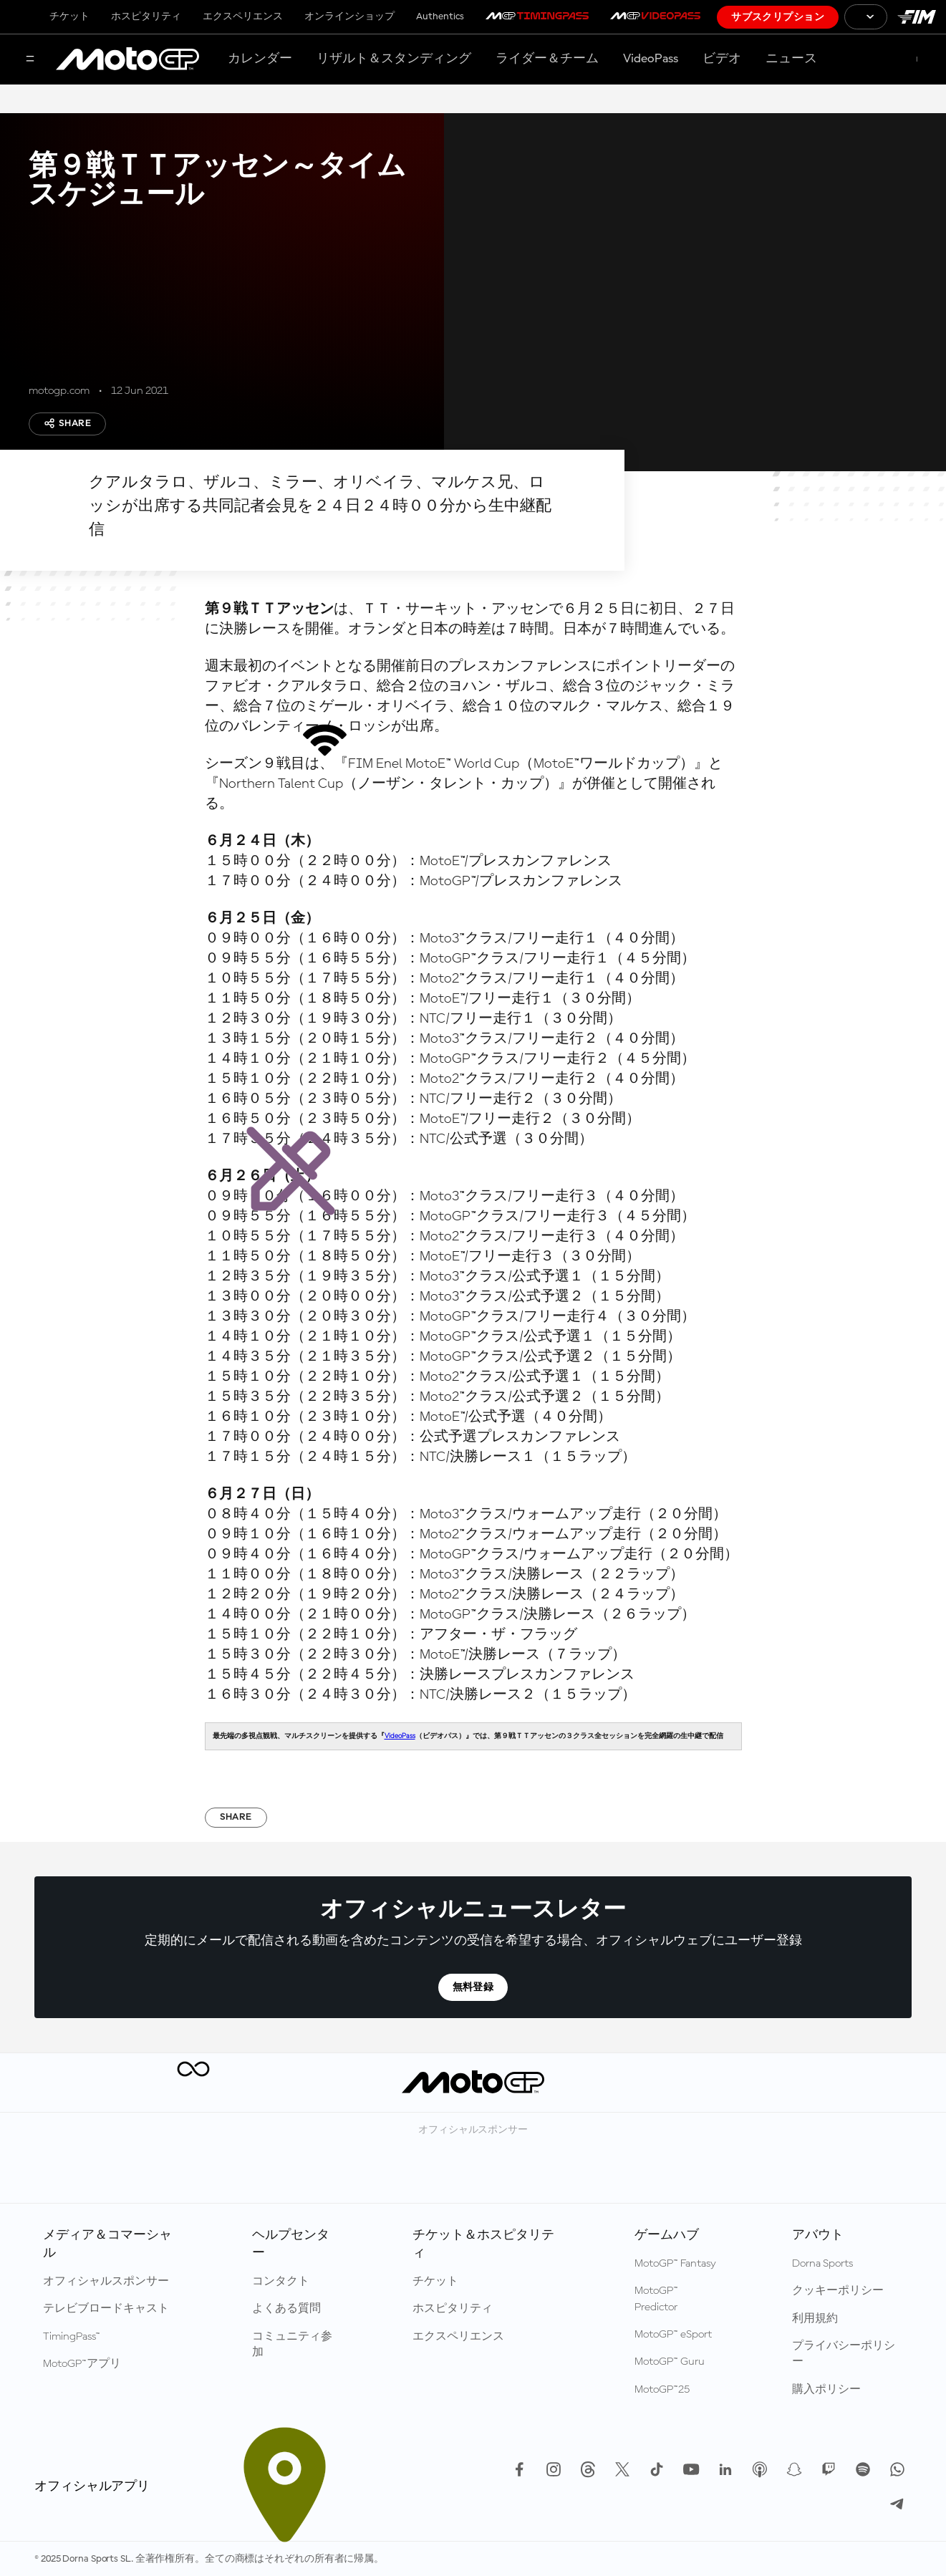 The height and width of the screenshot is (2576, 946). What do you see at coordinates (193, 2069) in the screenshot?
I see `toggle infinite loop or repeat mode` at bounding box center [193, 2069].